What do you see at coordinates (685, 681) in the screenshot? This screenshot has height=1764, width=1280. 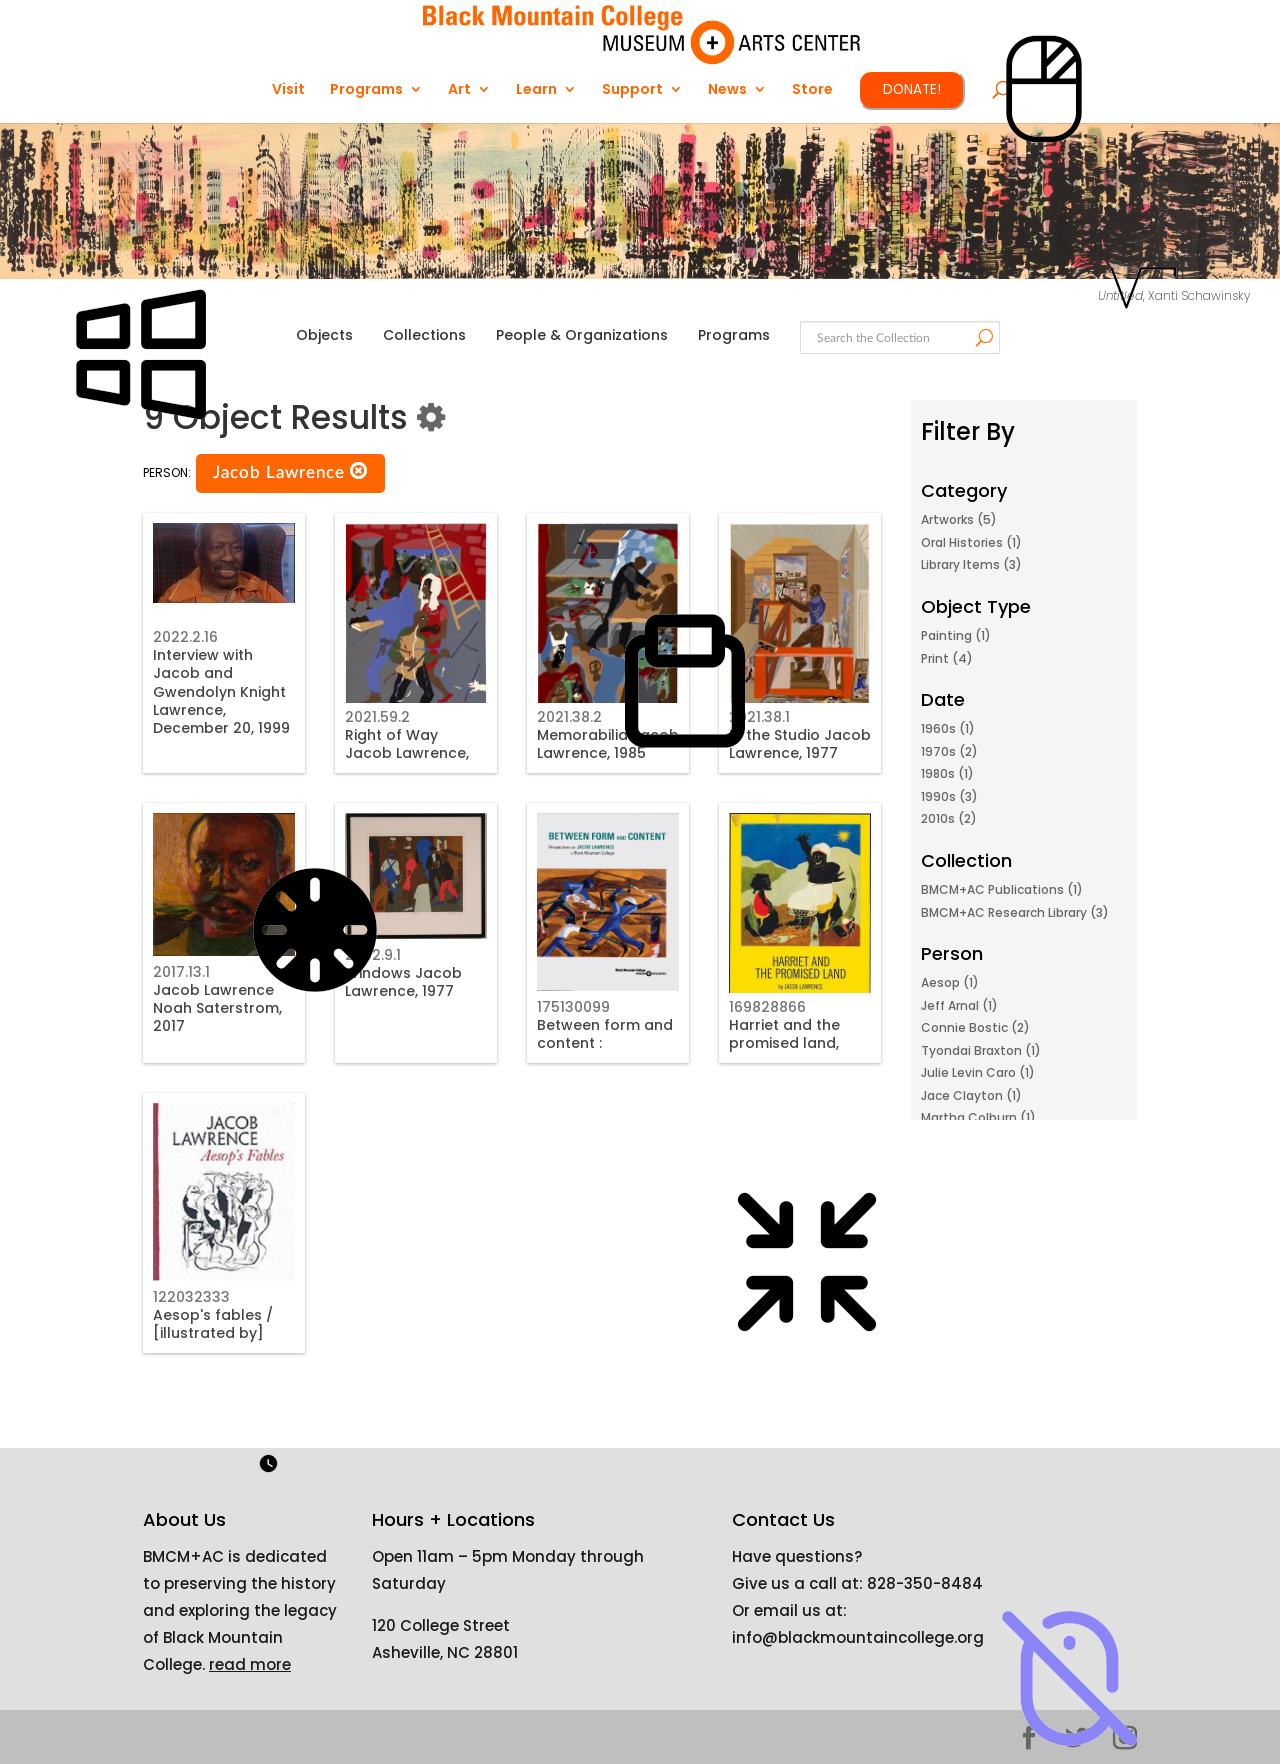 I see `copy to clipboard` at bounding box center [685, 681].